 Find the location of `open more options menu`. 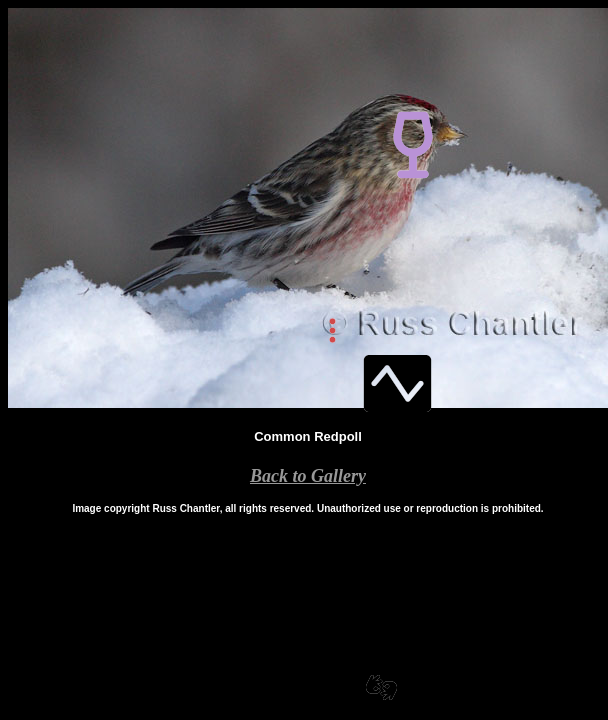

open more options menu is located at coordinates (332, 330).